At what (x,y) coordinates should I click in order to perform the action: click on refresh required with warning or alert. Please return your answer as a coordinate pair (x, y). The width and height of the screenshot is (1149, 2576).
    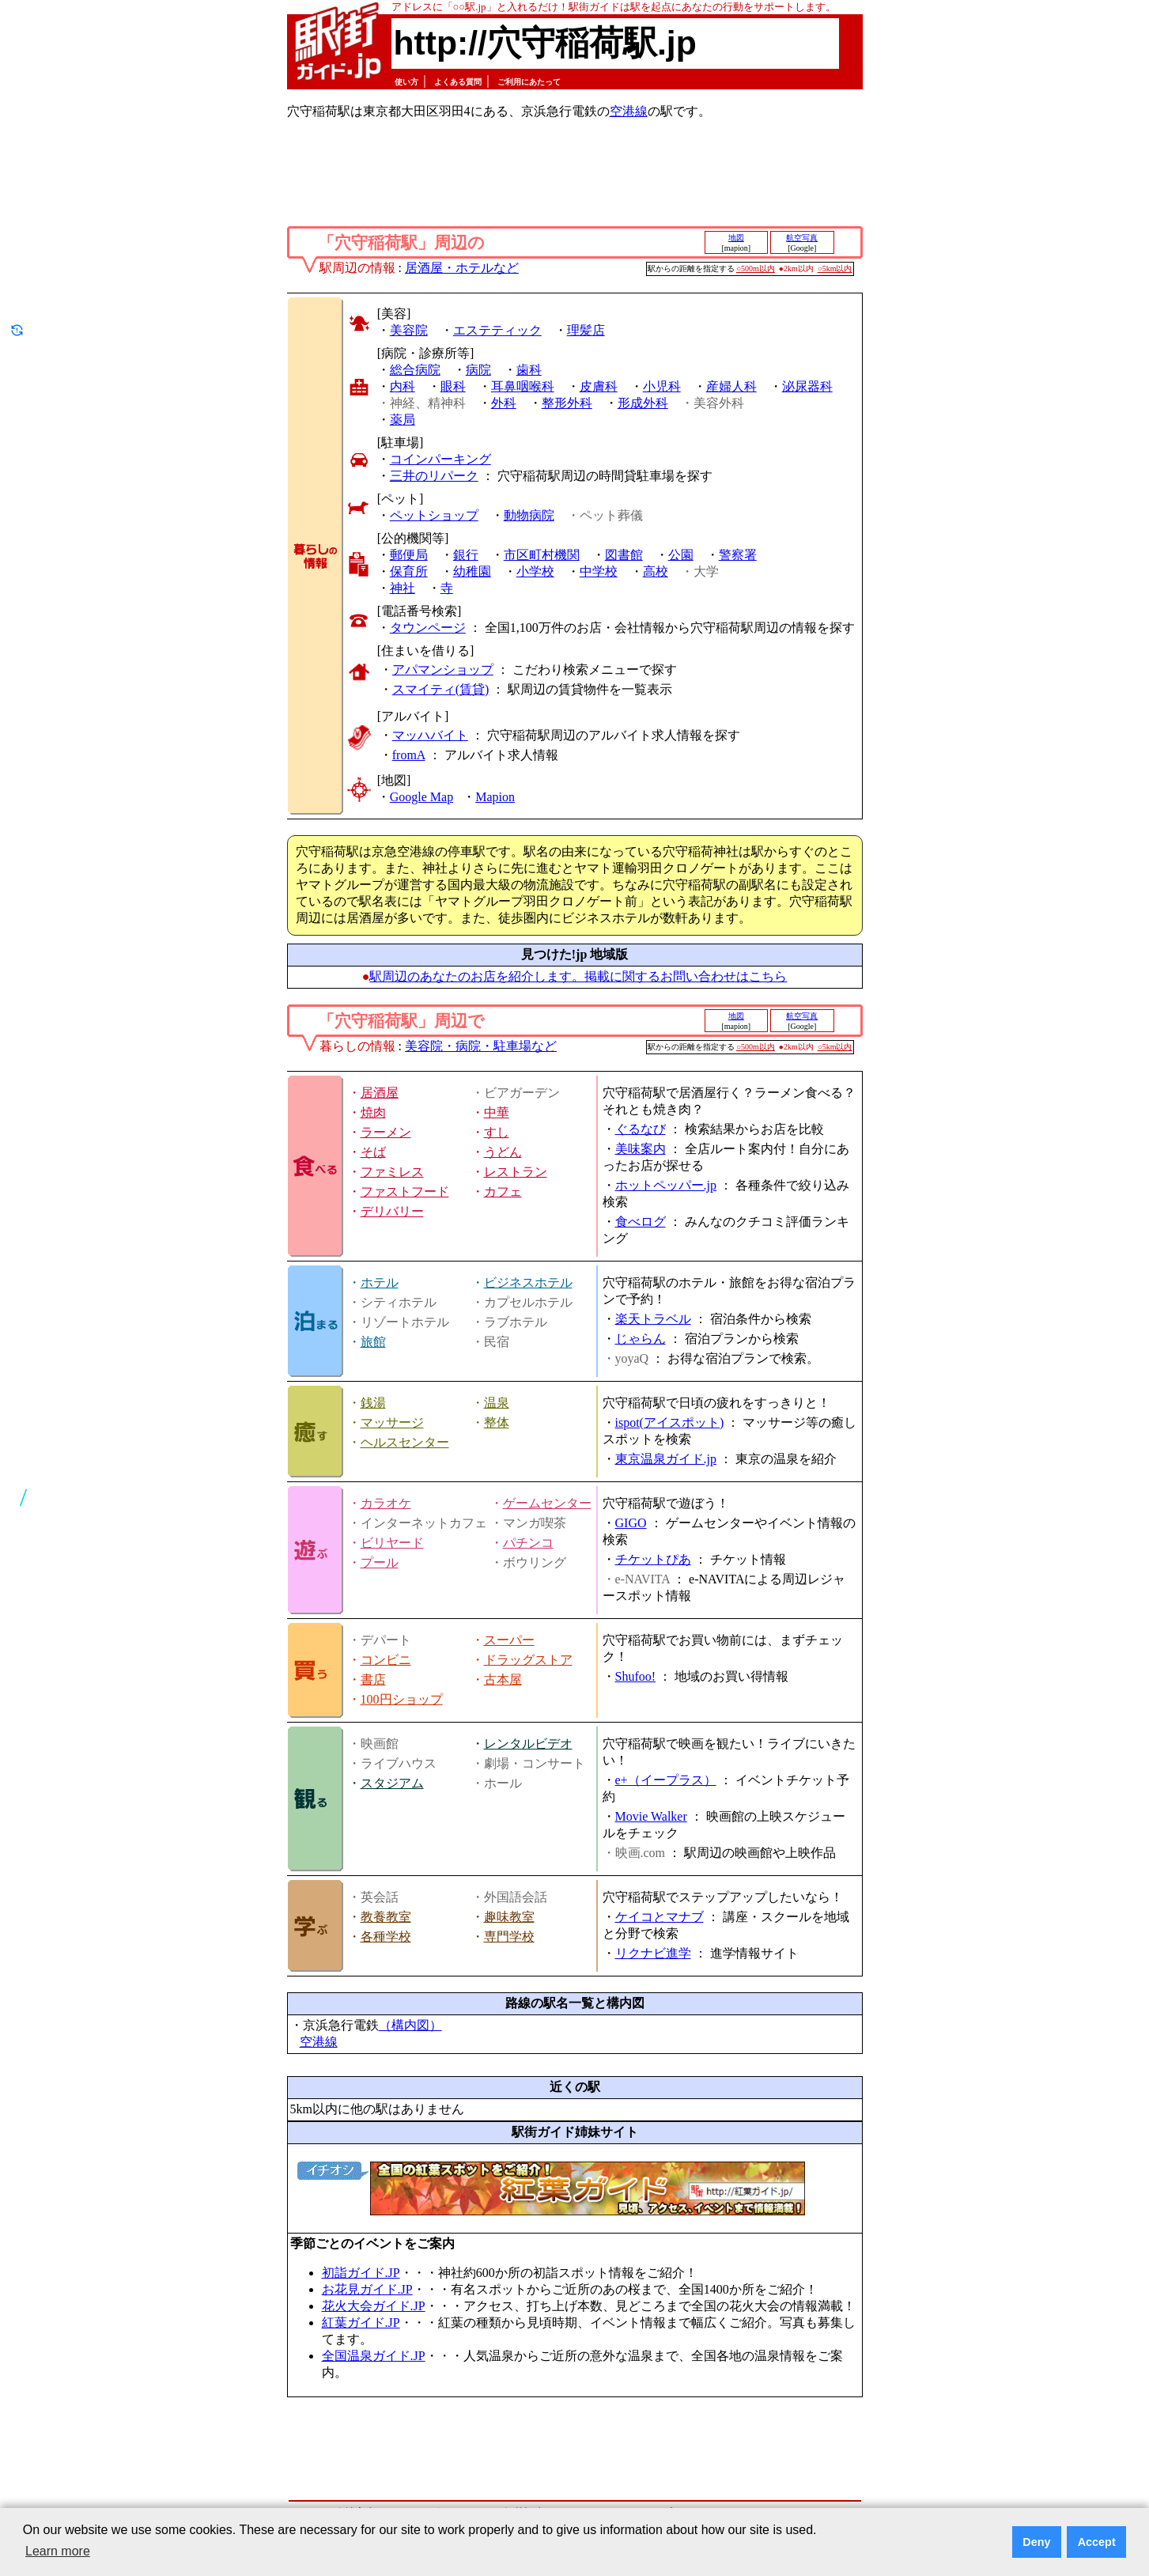
    Looking at the image, I should click on (17, 330).